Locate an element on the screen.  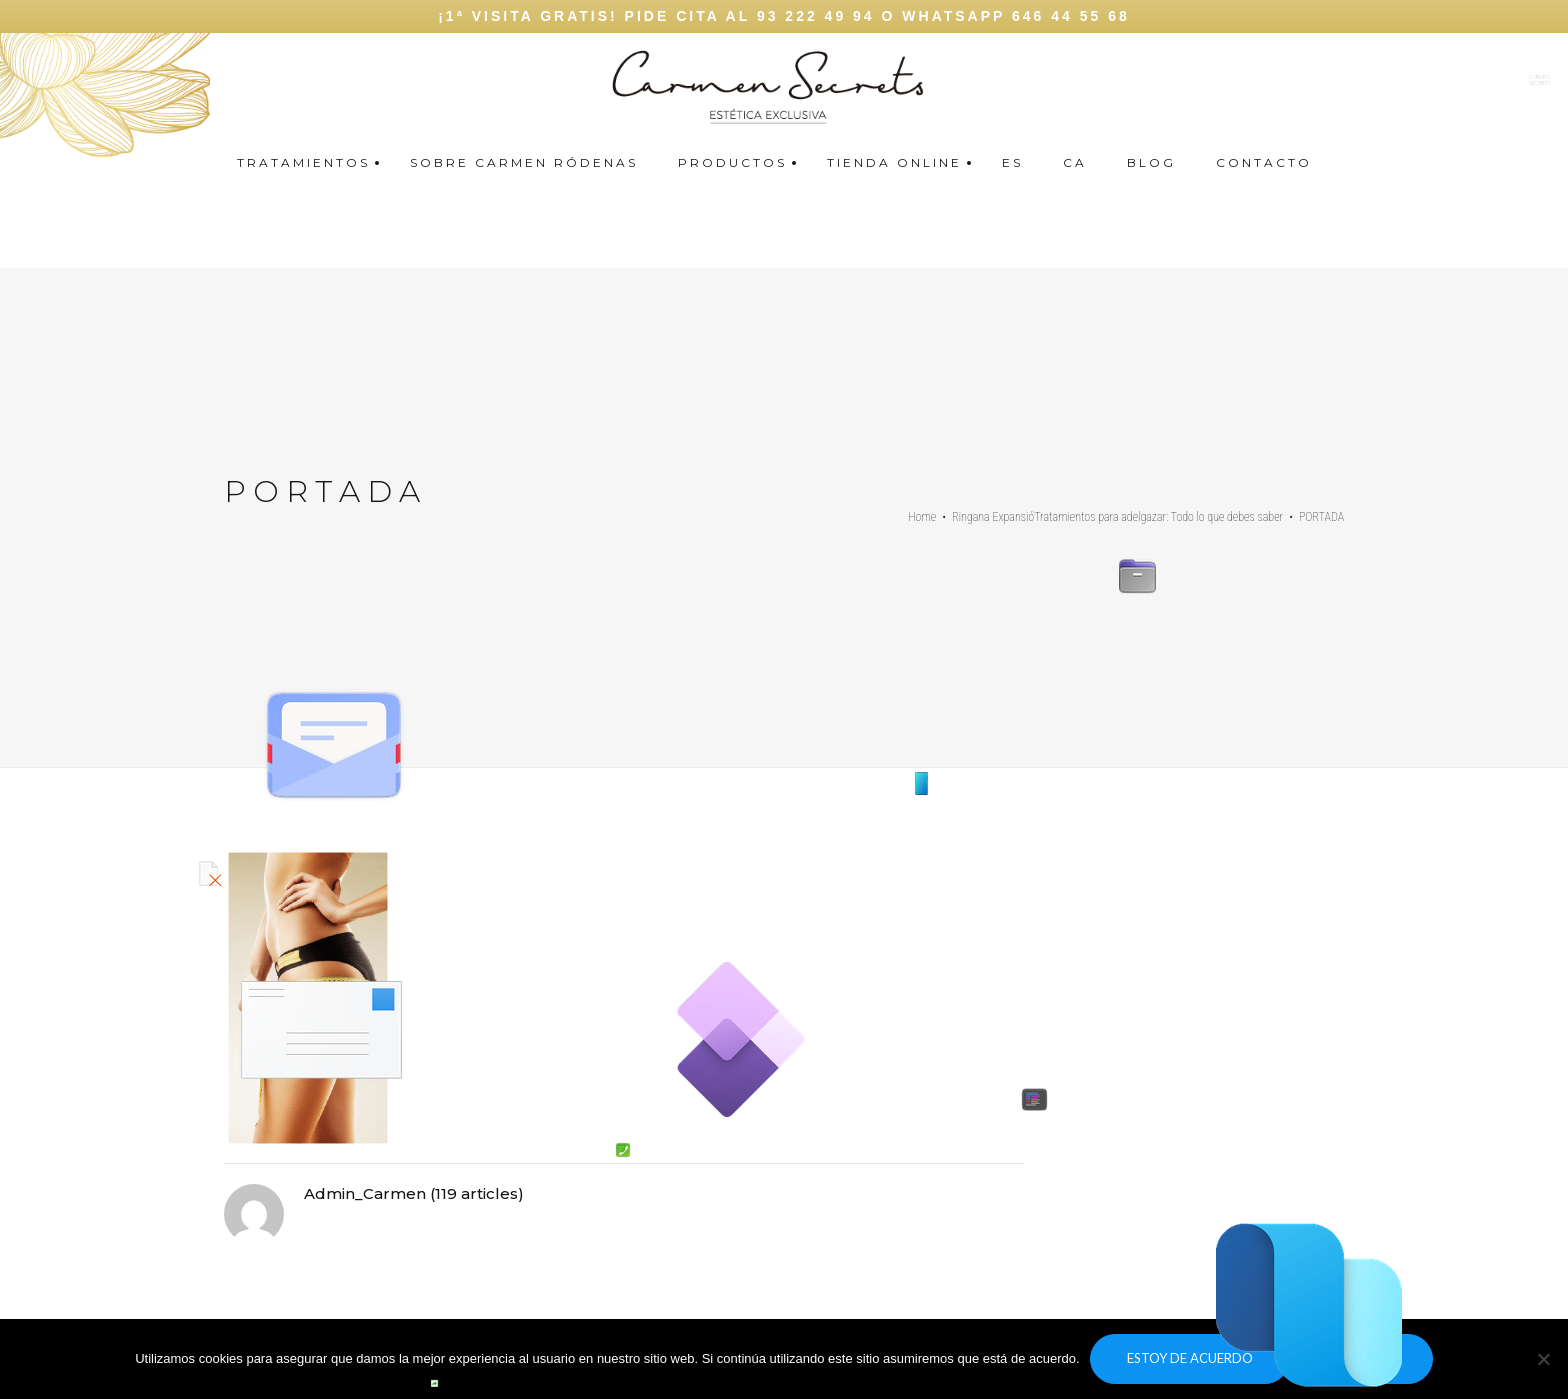
indicates a connected mobile device is located at coordinates (921, 783).